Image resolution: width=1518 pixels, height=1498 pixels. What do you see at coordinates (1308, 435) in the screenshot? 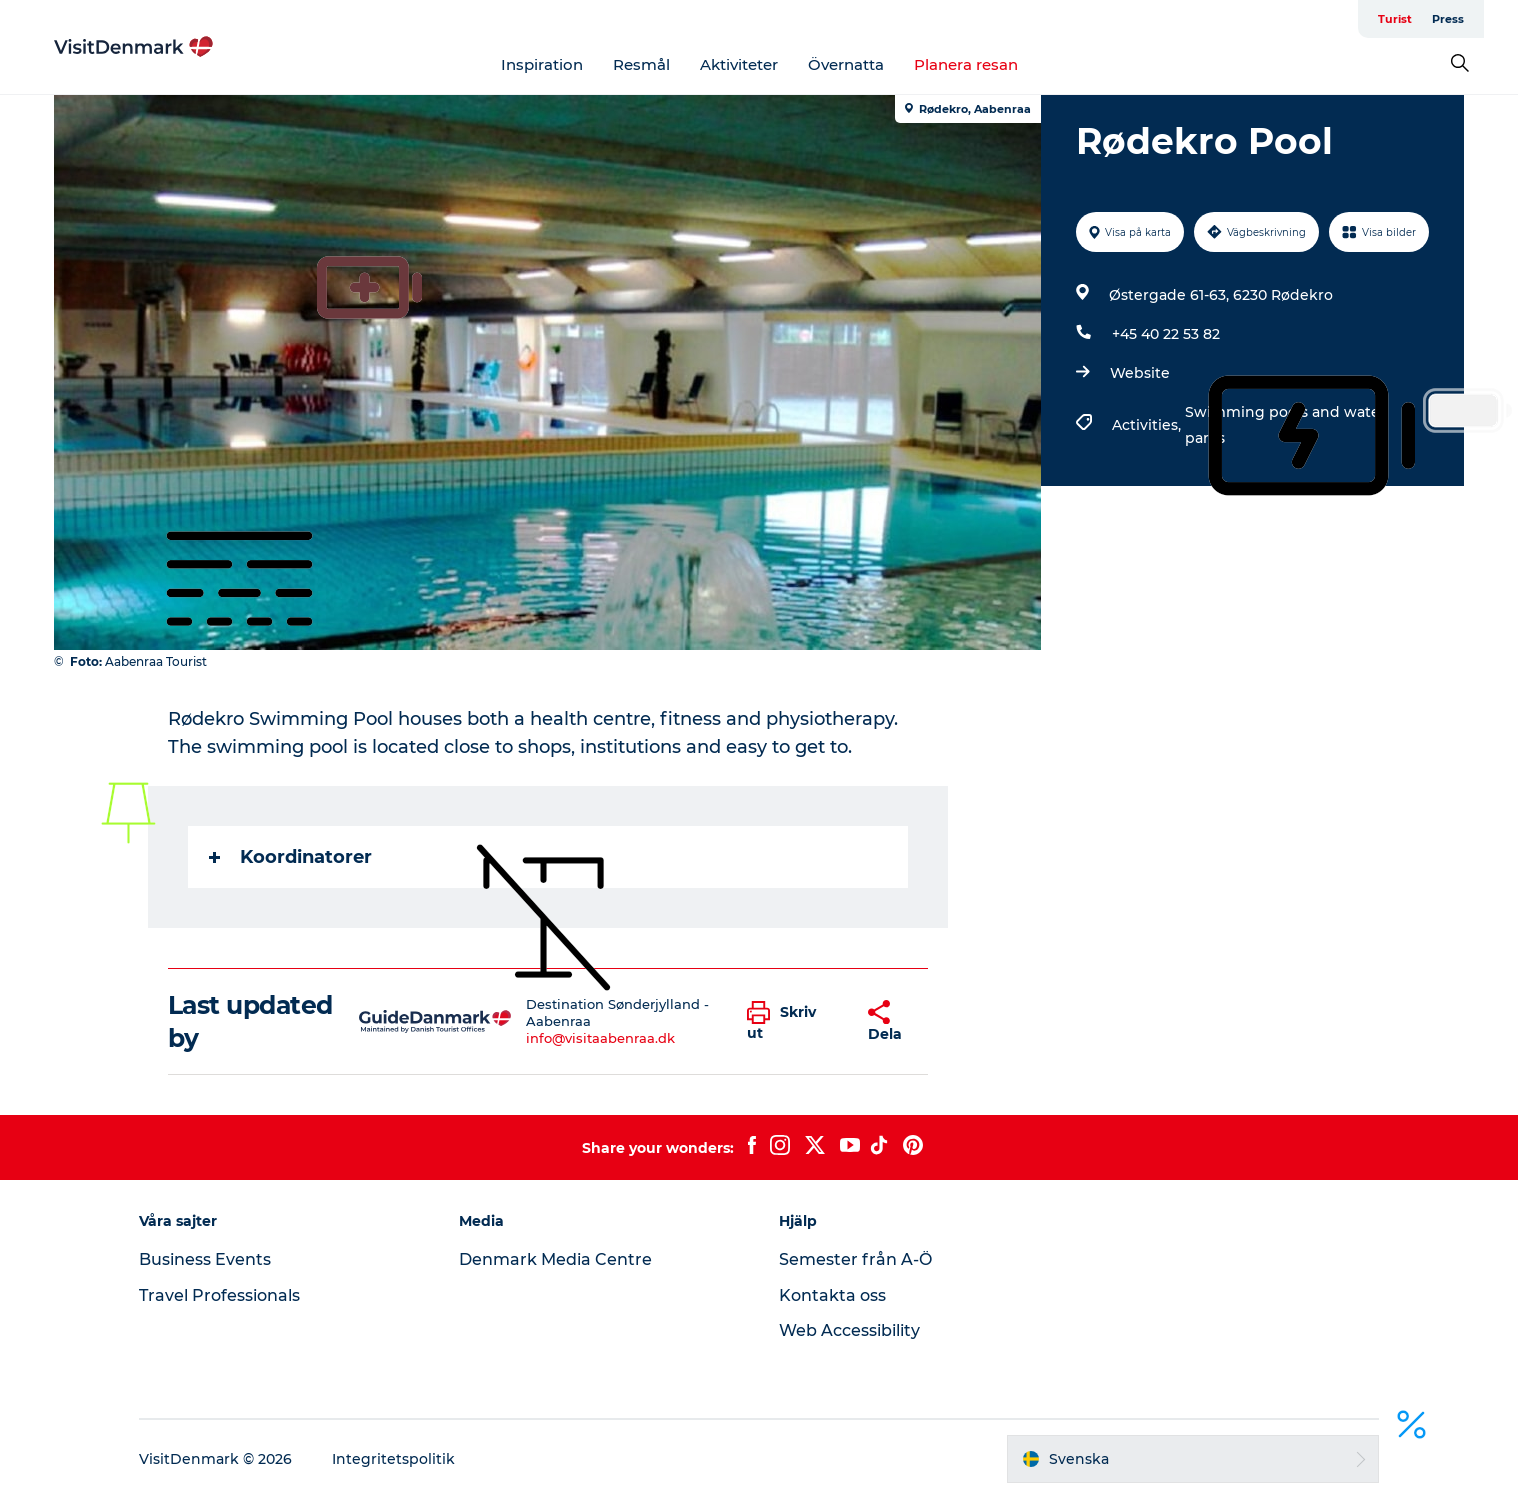
I see `indicates device is currently charging` at bounding box center [1308, 435].